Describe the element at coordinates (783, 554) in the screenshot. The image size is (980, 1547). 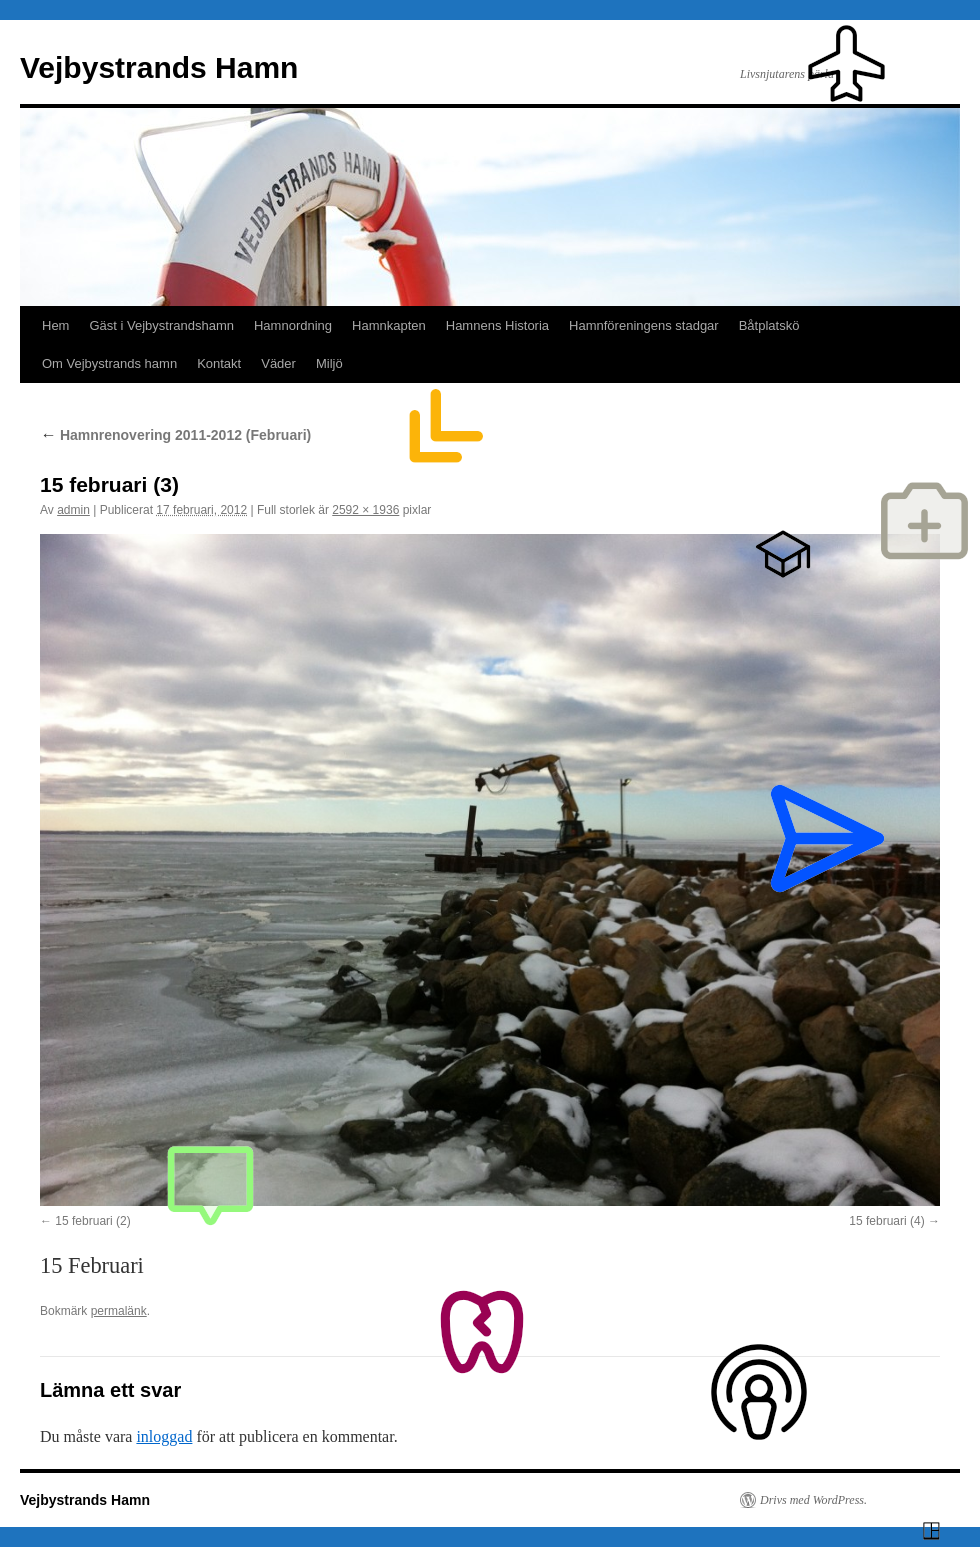
I see `access education or learning content` at that location.